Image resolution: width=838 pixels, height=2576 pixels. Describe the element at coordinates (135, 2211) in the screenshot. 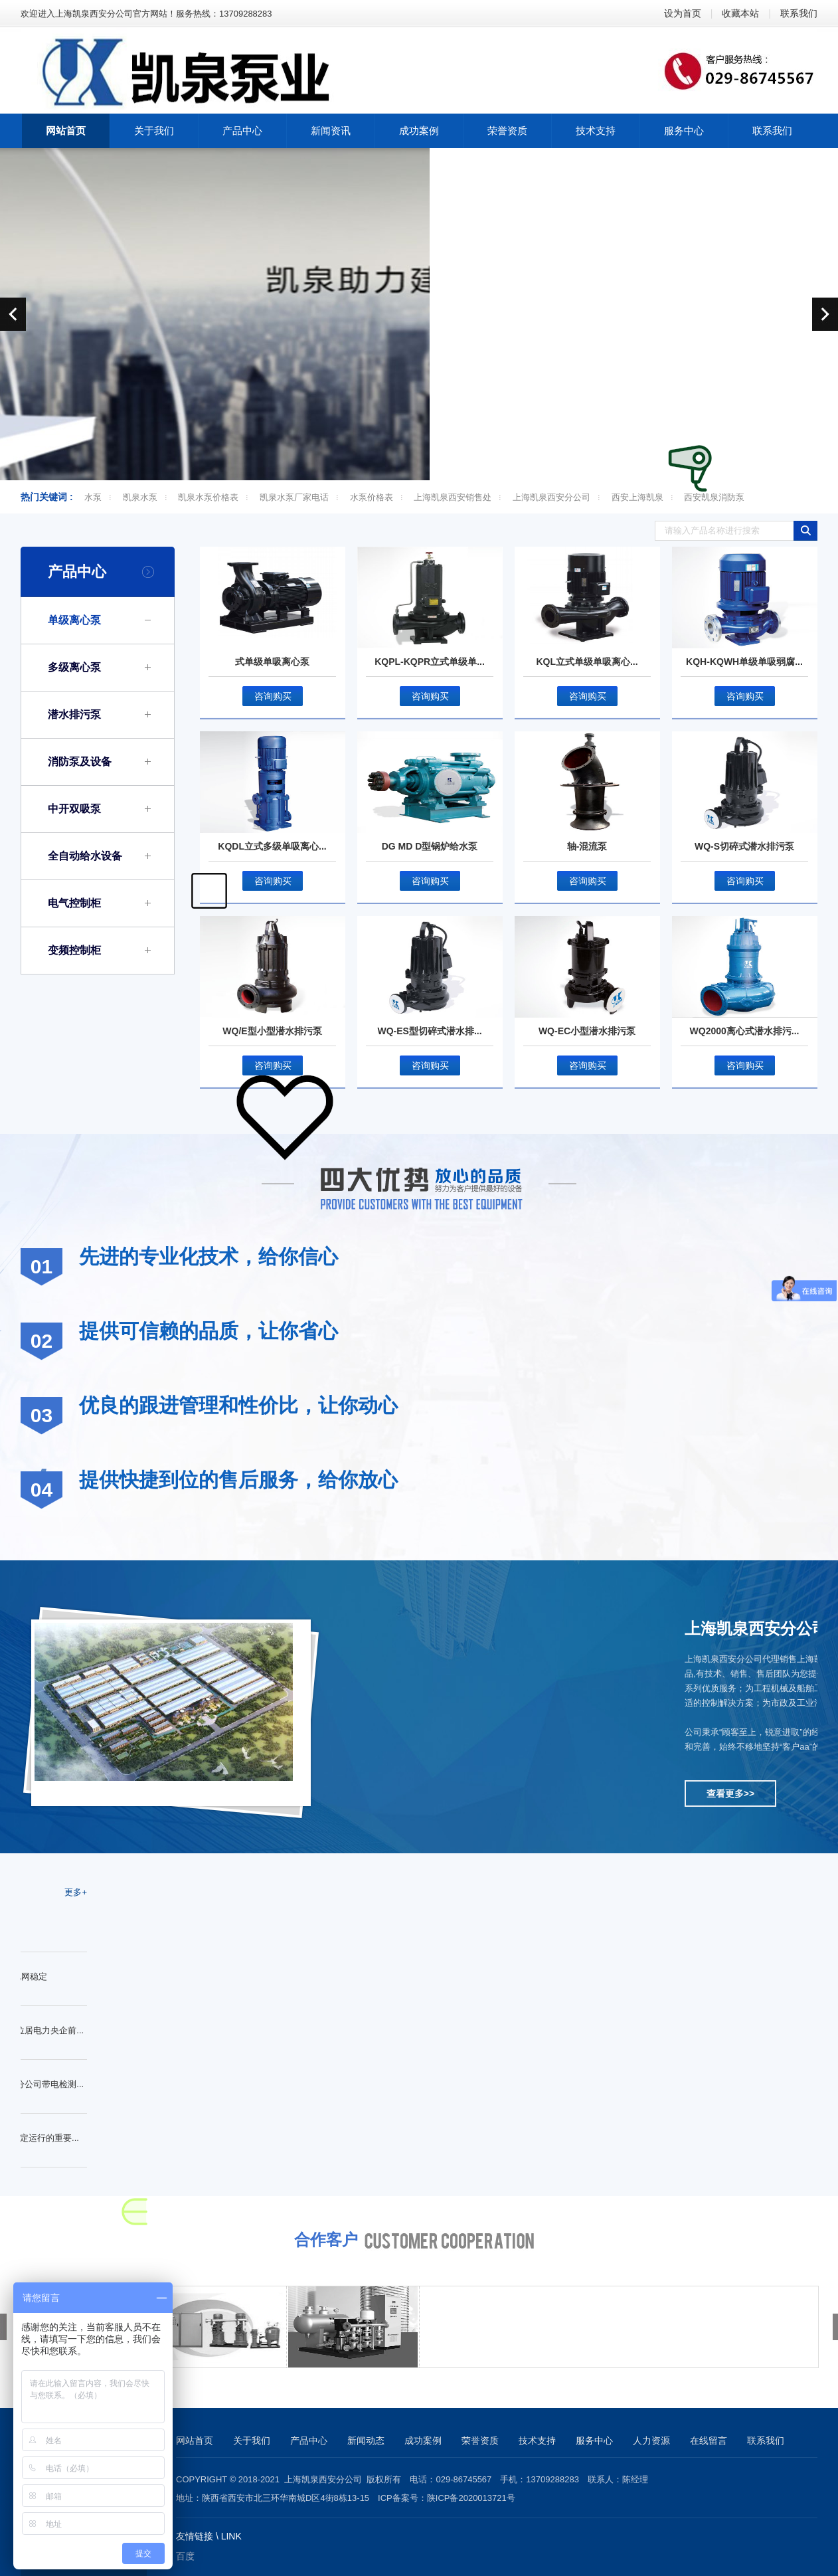

I see `indicates set membership in mathematical notation` at that location.